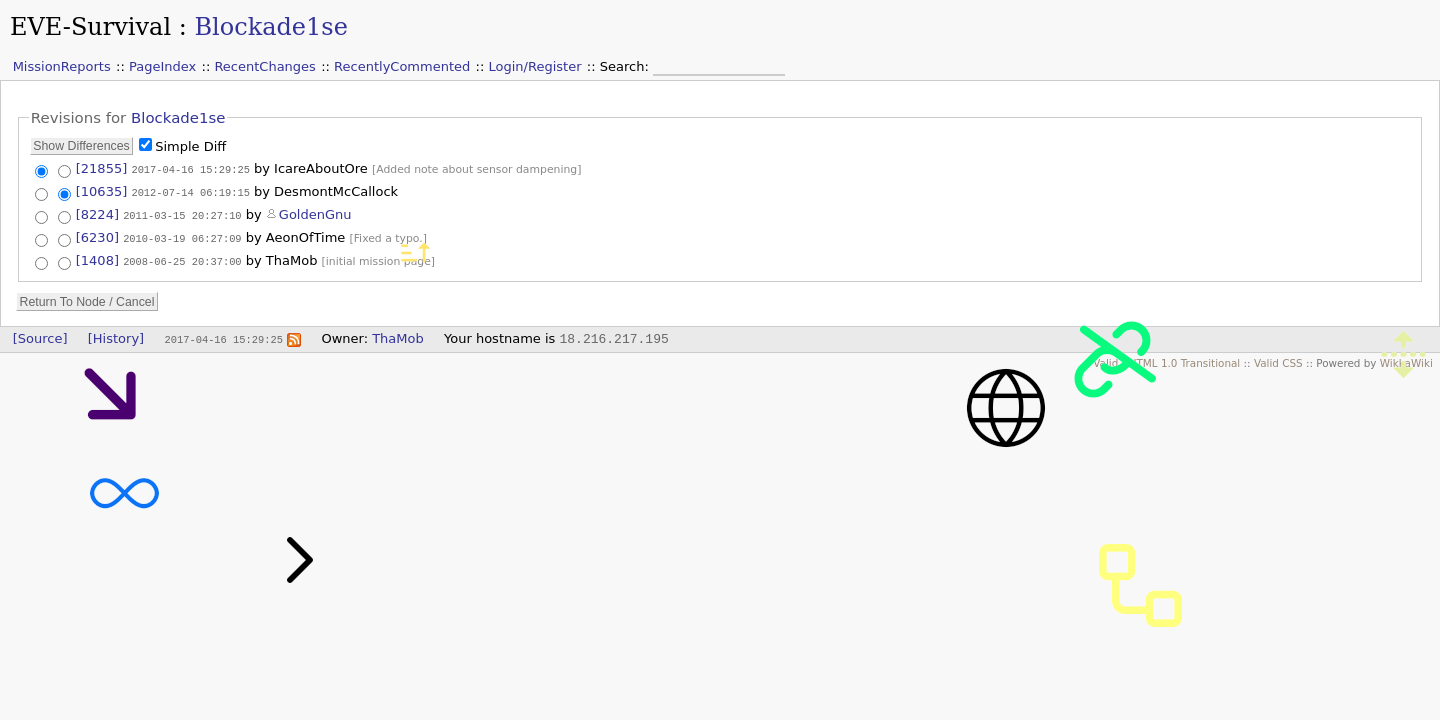  What do you see at coordinates (1140, 585) in the screenshot?
I see `view or manage automated workflows` at bounding box center [1140, 585].